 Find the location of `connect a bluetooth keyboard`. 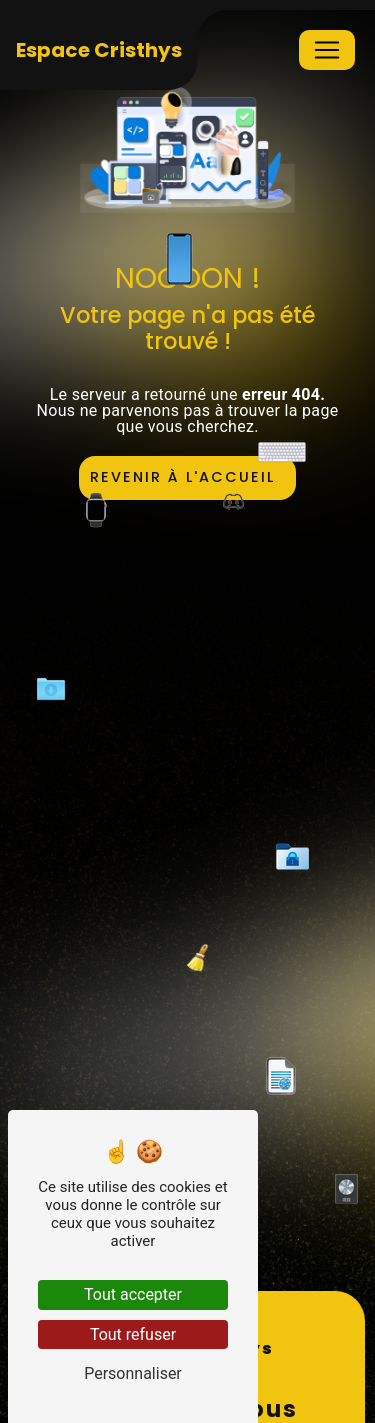

connect a bluetooth keyboard is located at coordinates (282, 452).